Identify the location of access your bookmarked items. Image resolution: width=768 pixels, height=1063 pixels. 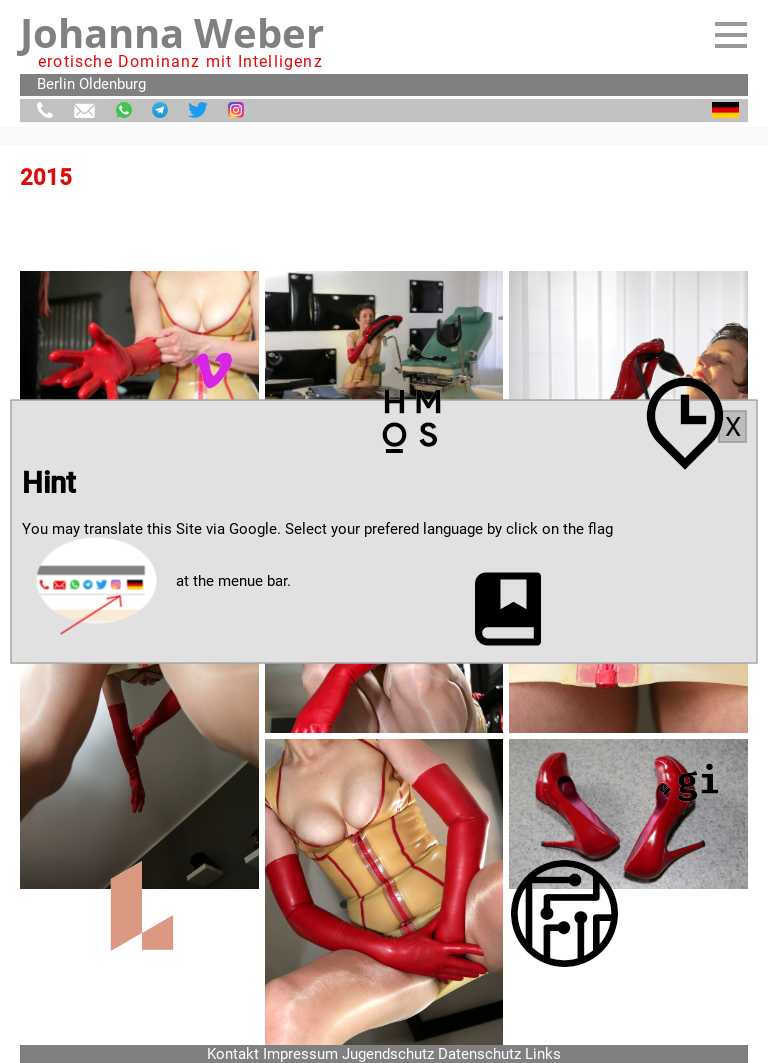
(508, 609).